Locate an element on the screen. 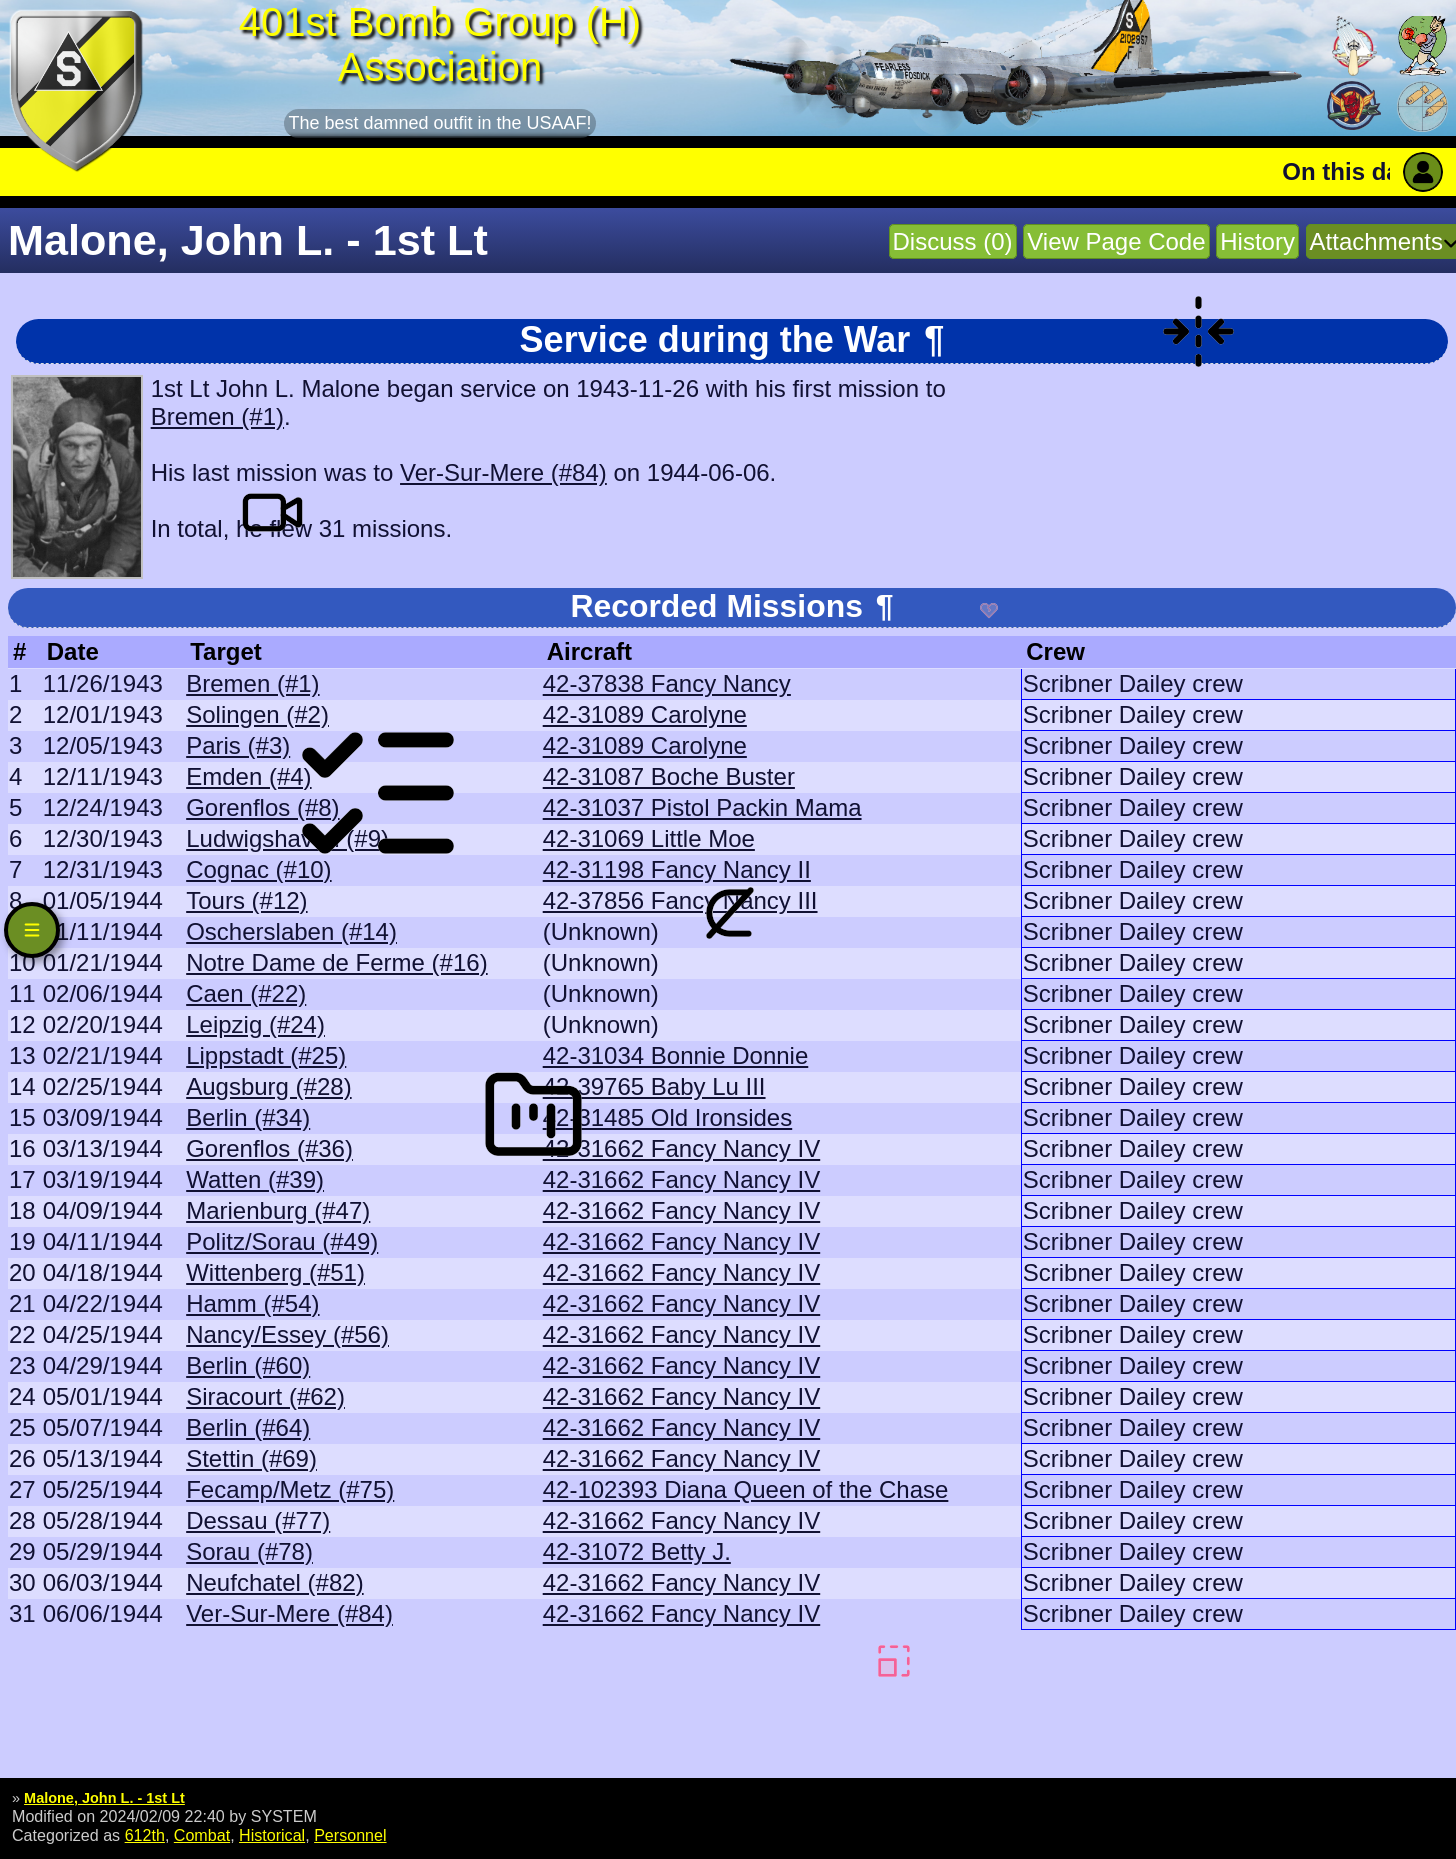 The image size is (1456, 1859). unlike or remove from favorites is located at coordinates (989, 610).